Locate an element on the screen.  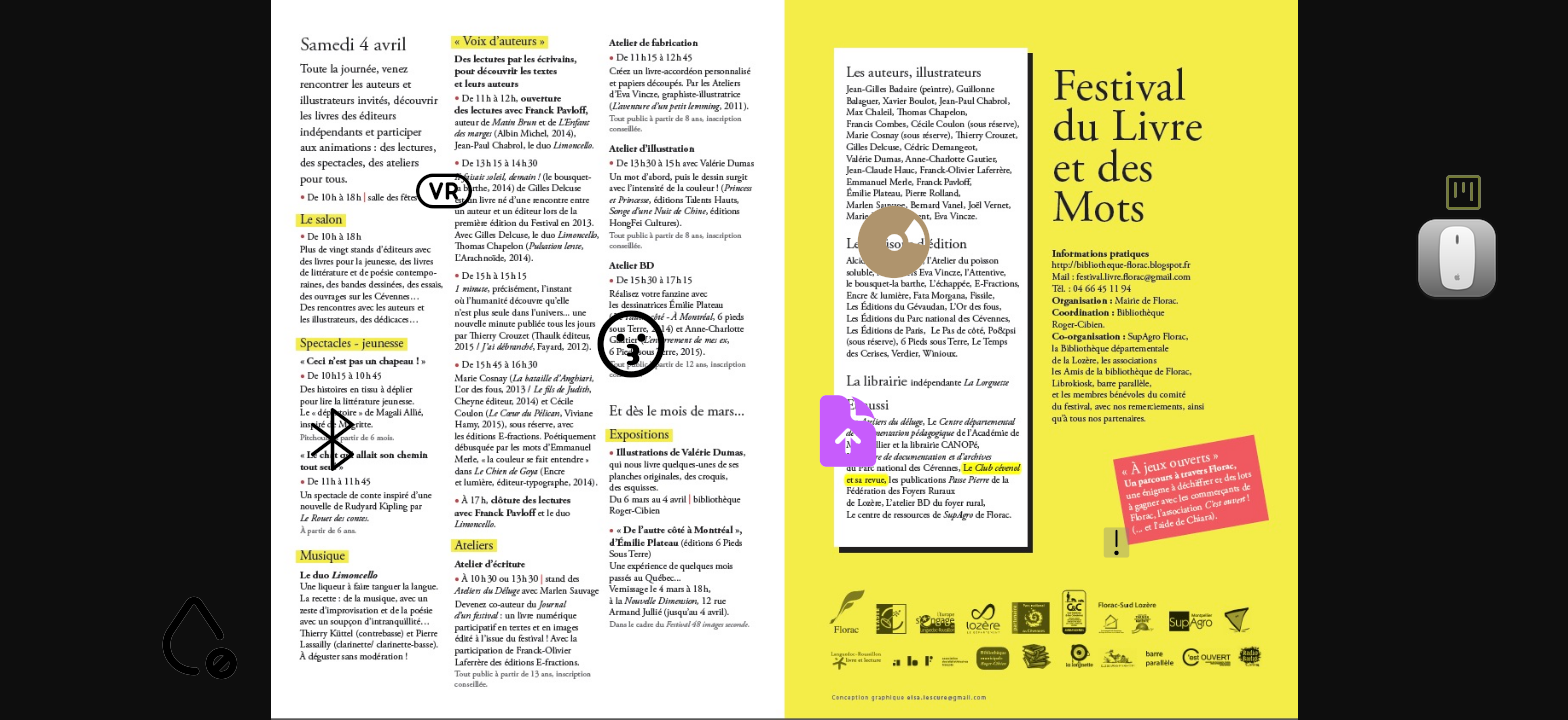
upload a document is located at coordinates (848, 431).